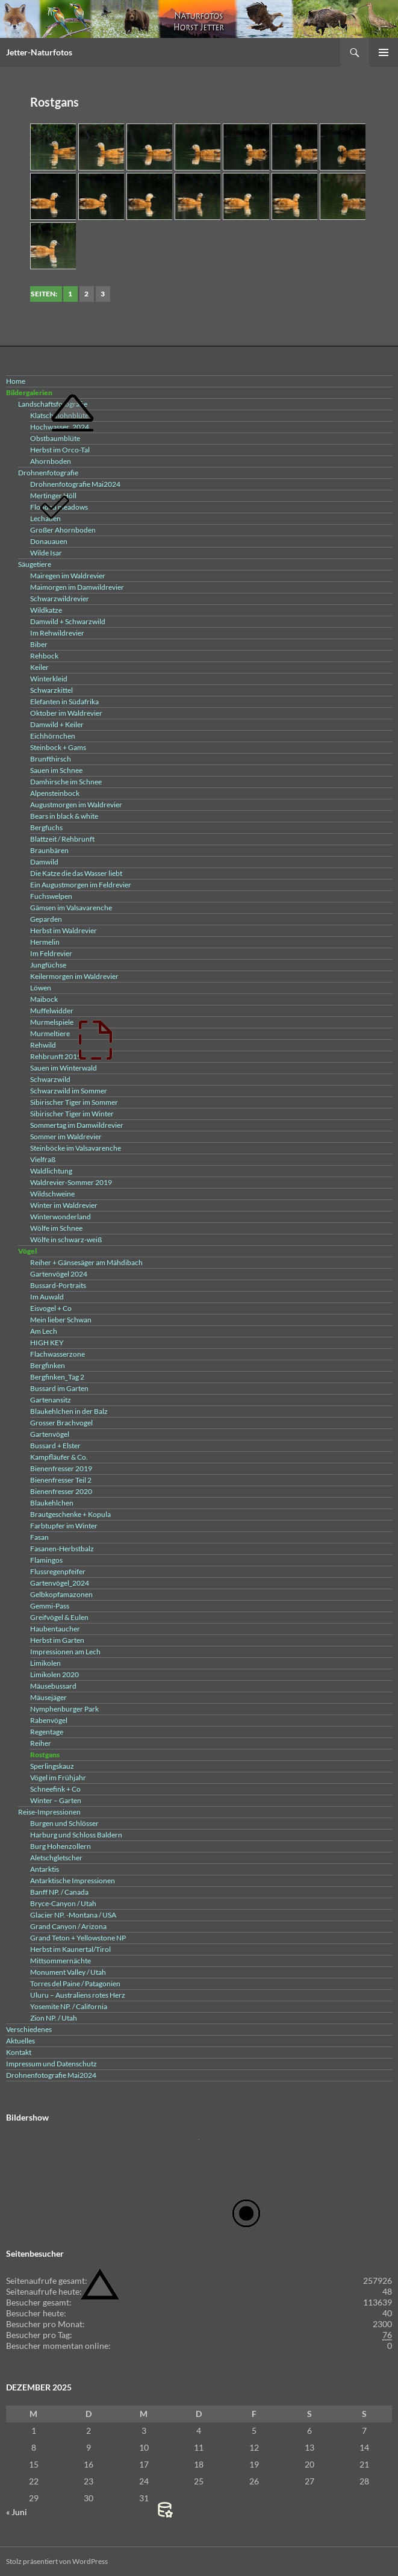 This screenshot has height=2576, width=398. I want to click on a selected radio button option, so click(246, 2213).